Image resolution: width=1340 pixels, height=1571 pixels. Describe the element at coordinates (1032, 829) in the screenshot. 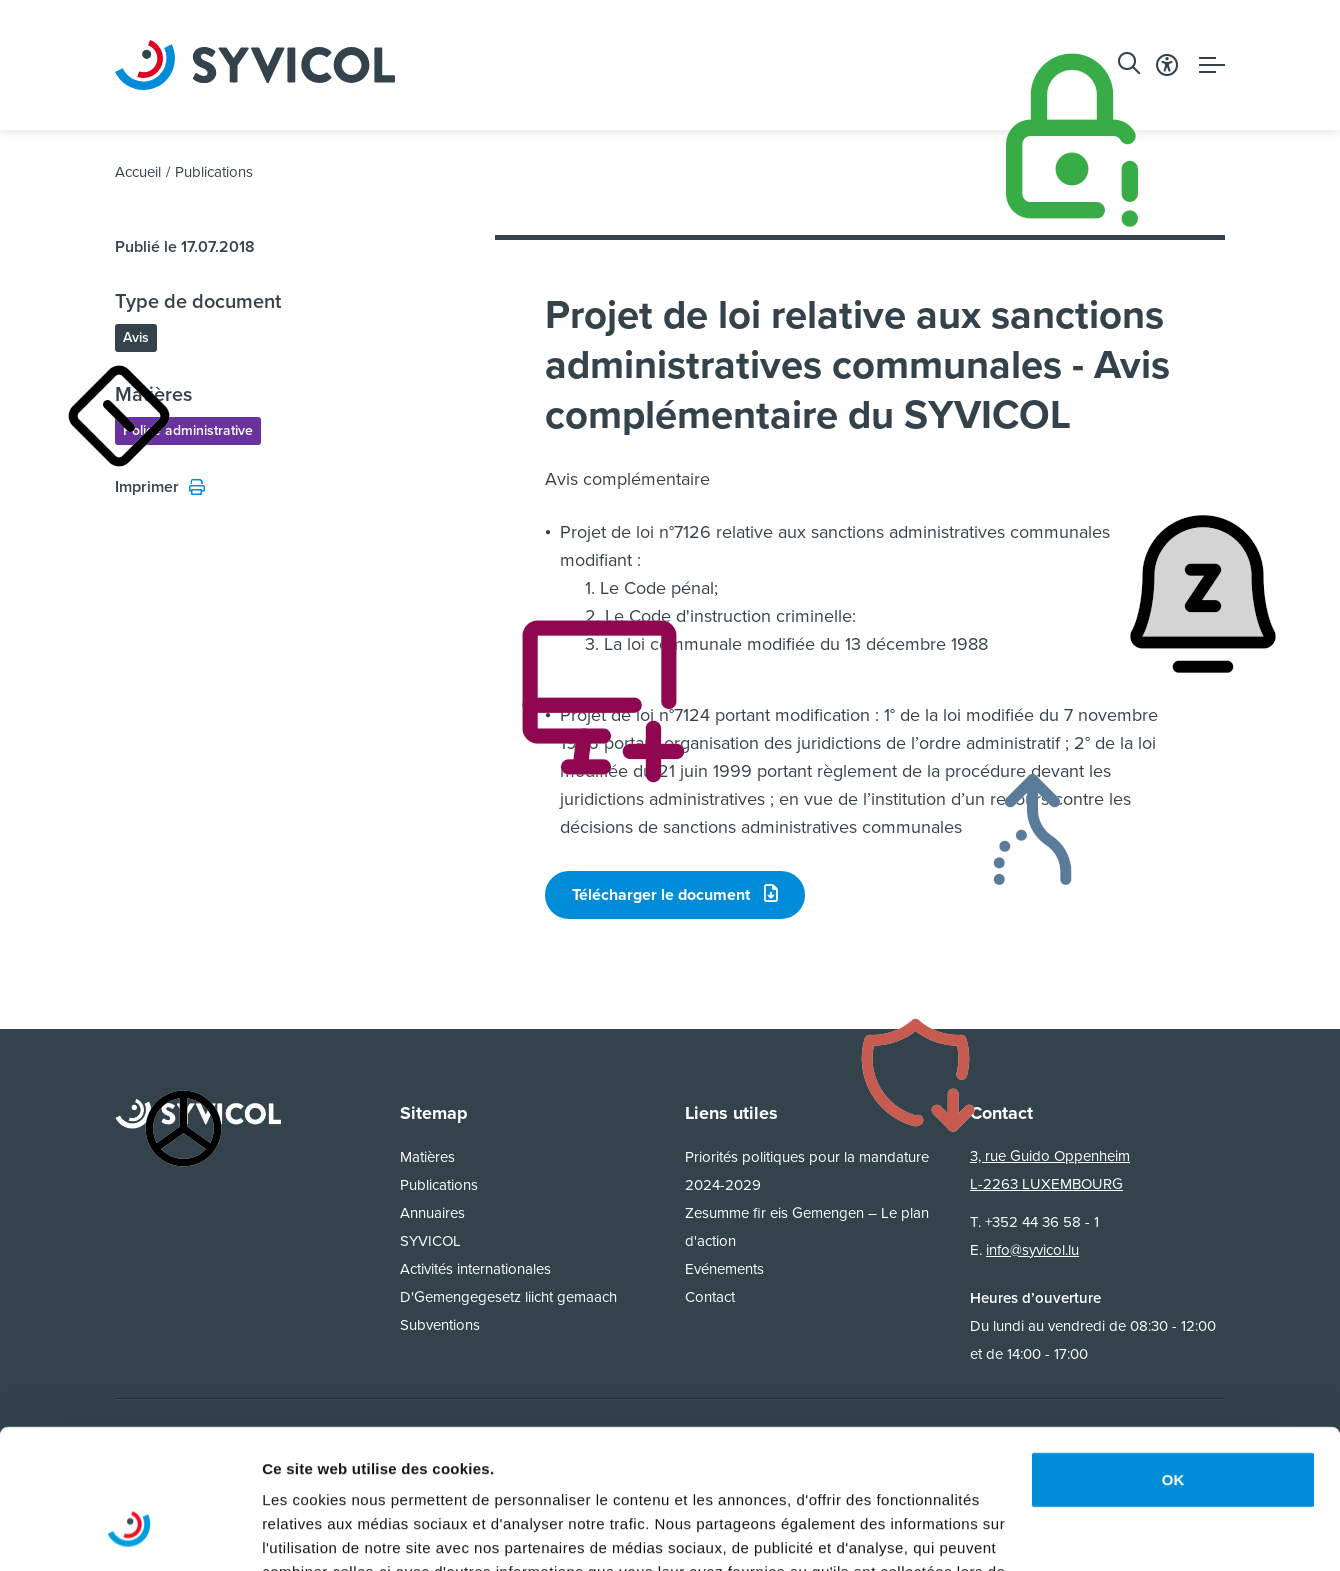

I see `merge content from right side` at that location.